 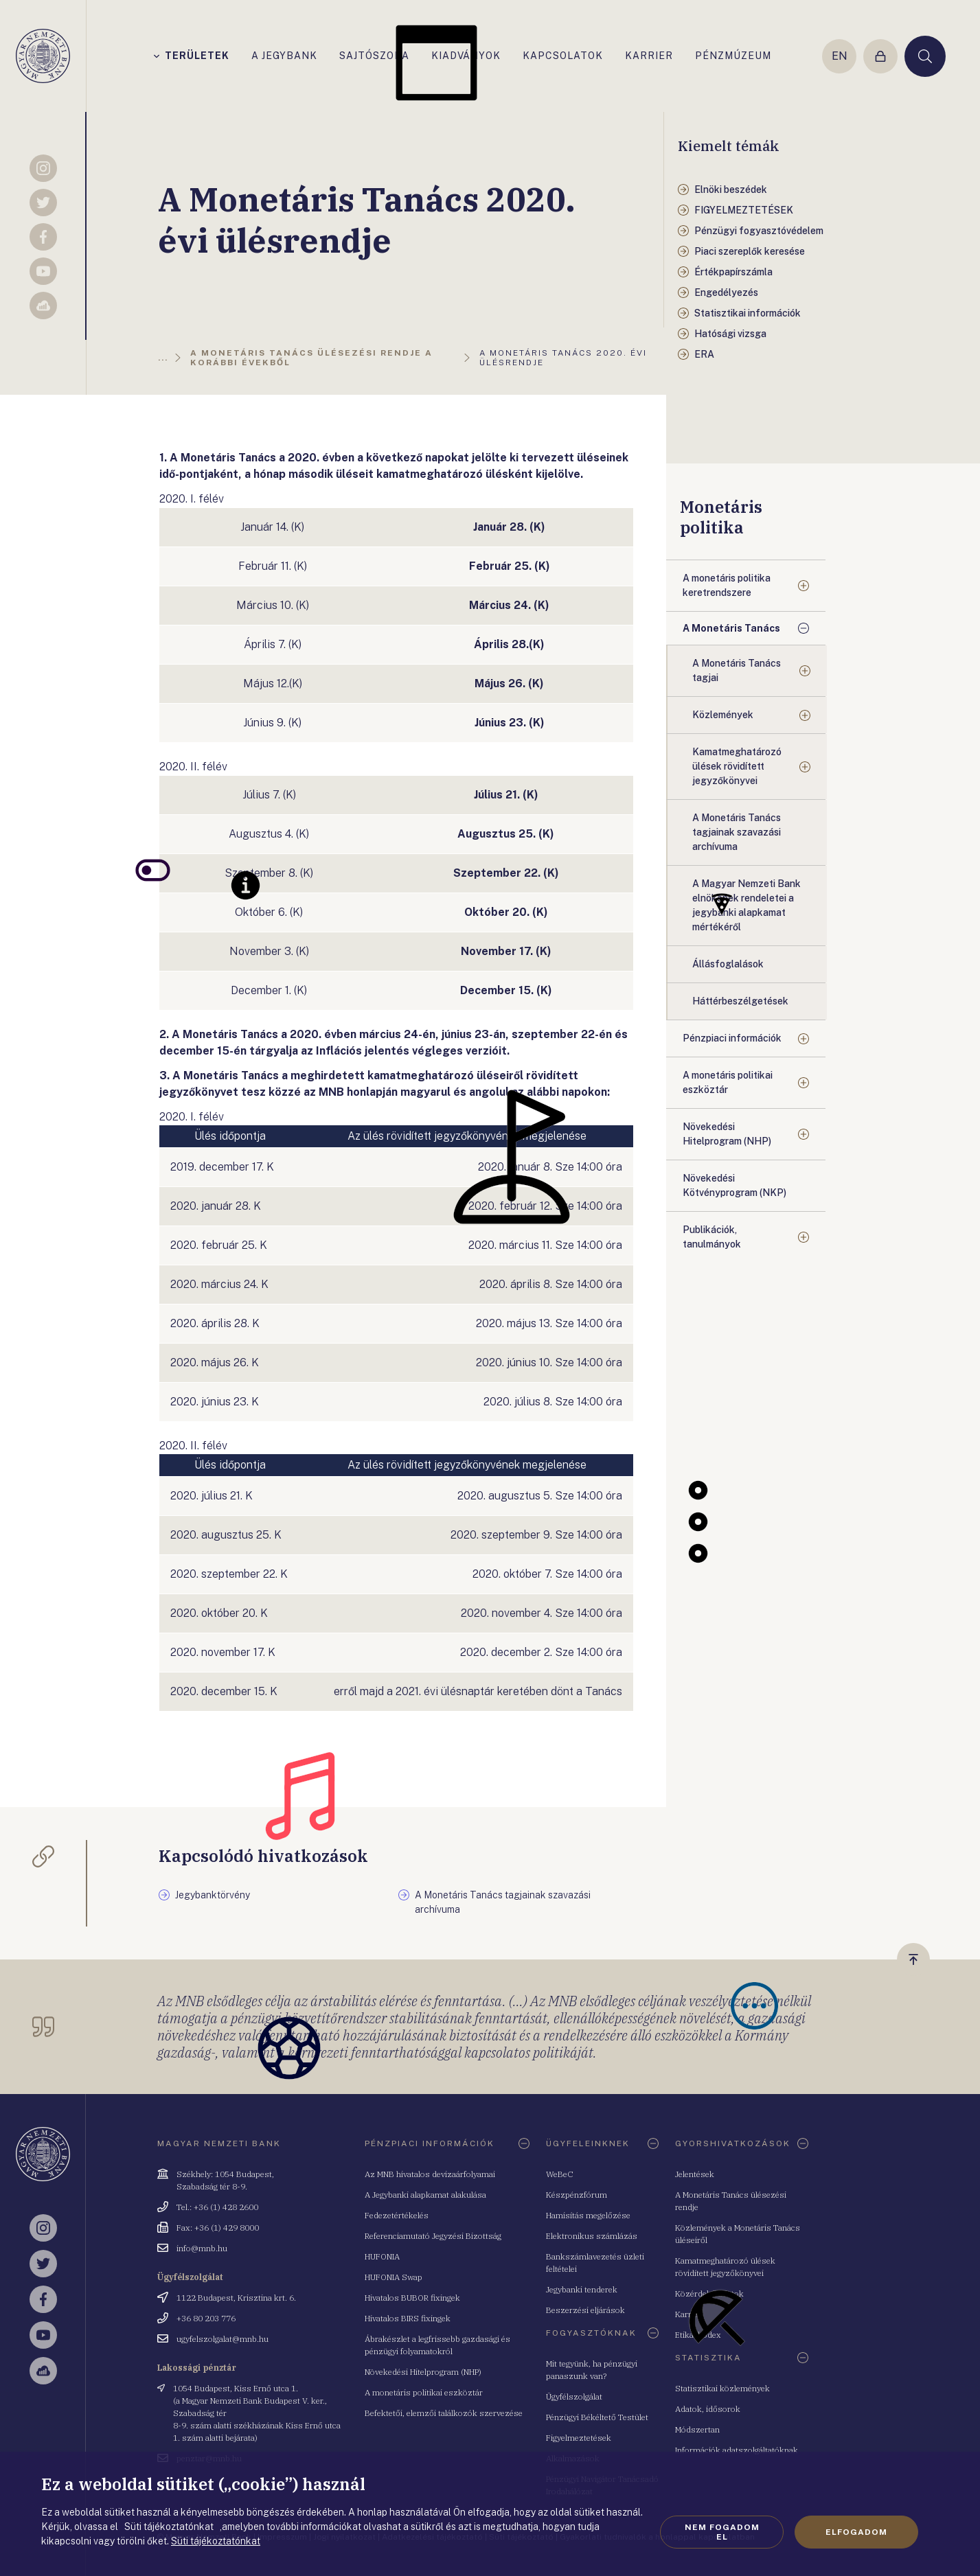 What do you see at coordinates (717, 2318) in the screenshot?
I see `access beach or vacation-related features` at bounding box center [717, 2318].